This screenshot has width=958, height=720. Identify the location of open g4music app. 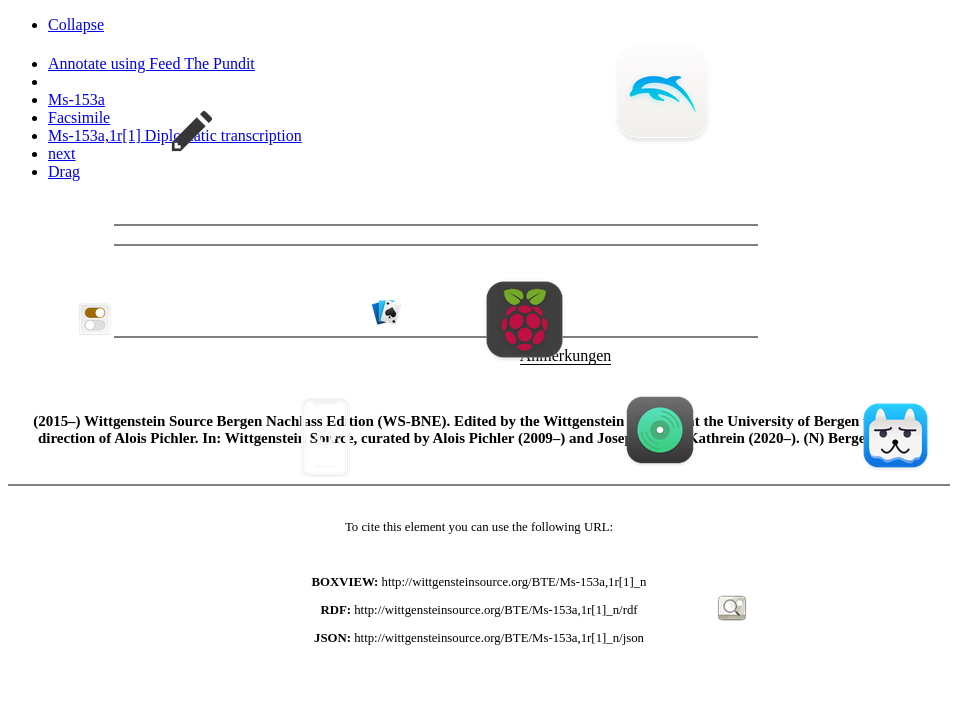
(660, 430).